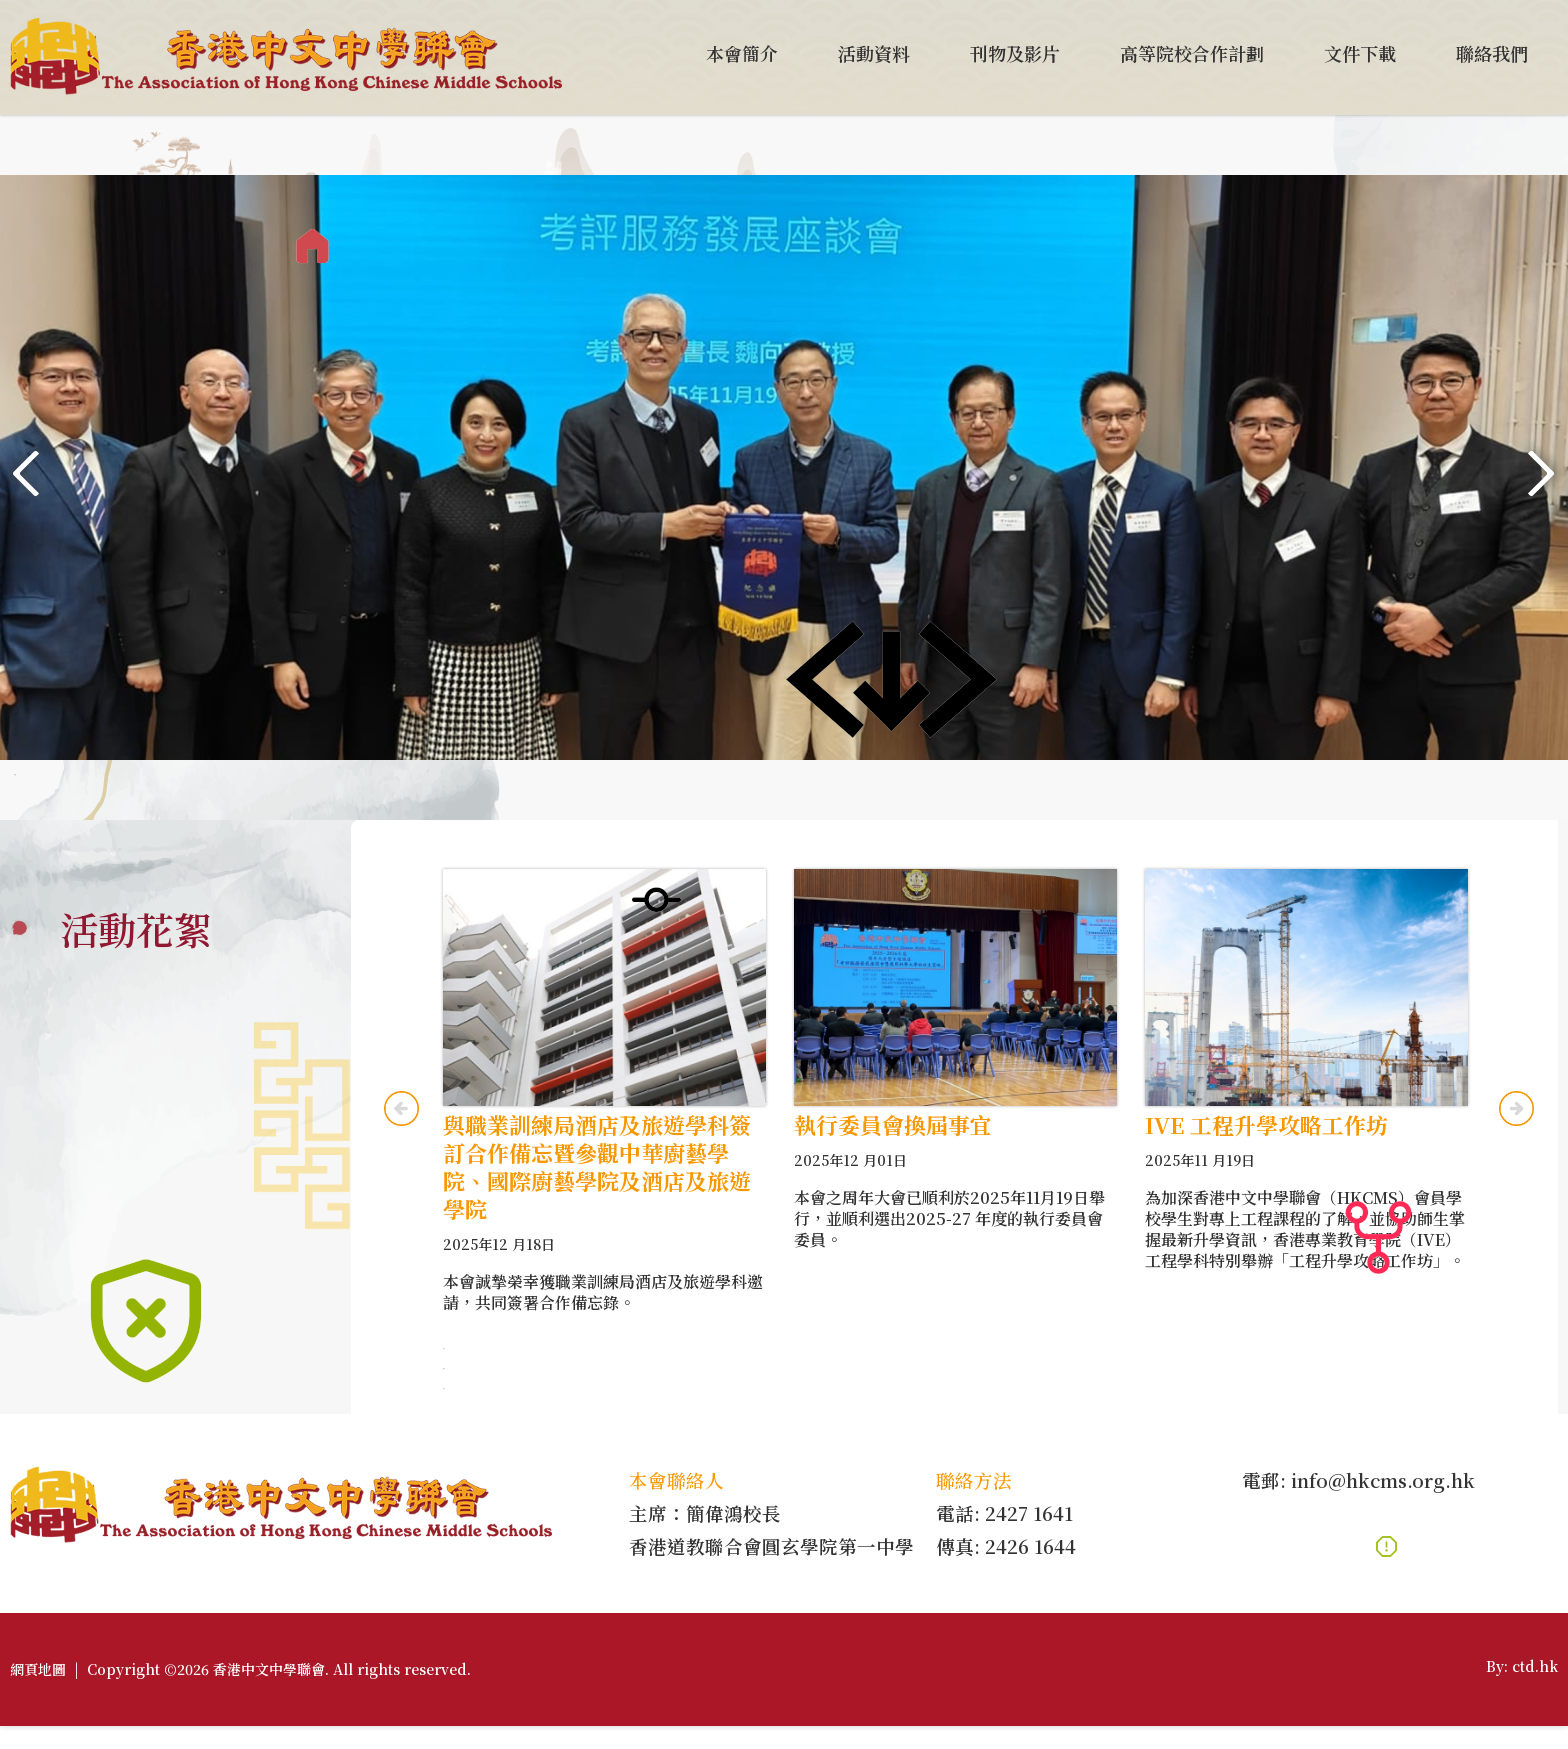  I want to click on fork this repository, so click(1378, 1237).